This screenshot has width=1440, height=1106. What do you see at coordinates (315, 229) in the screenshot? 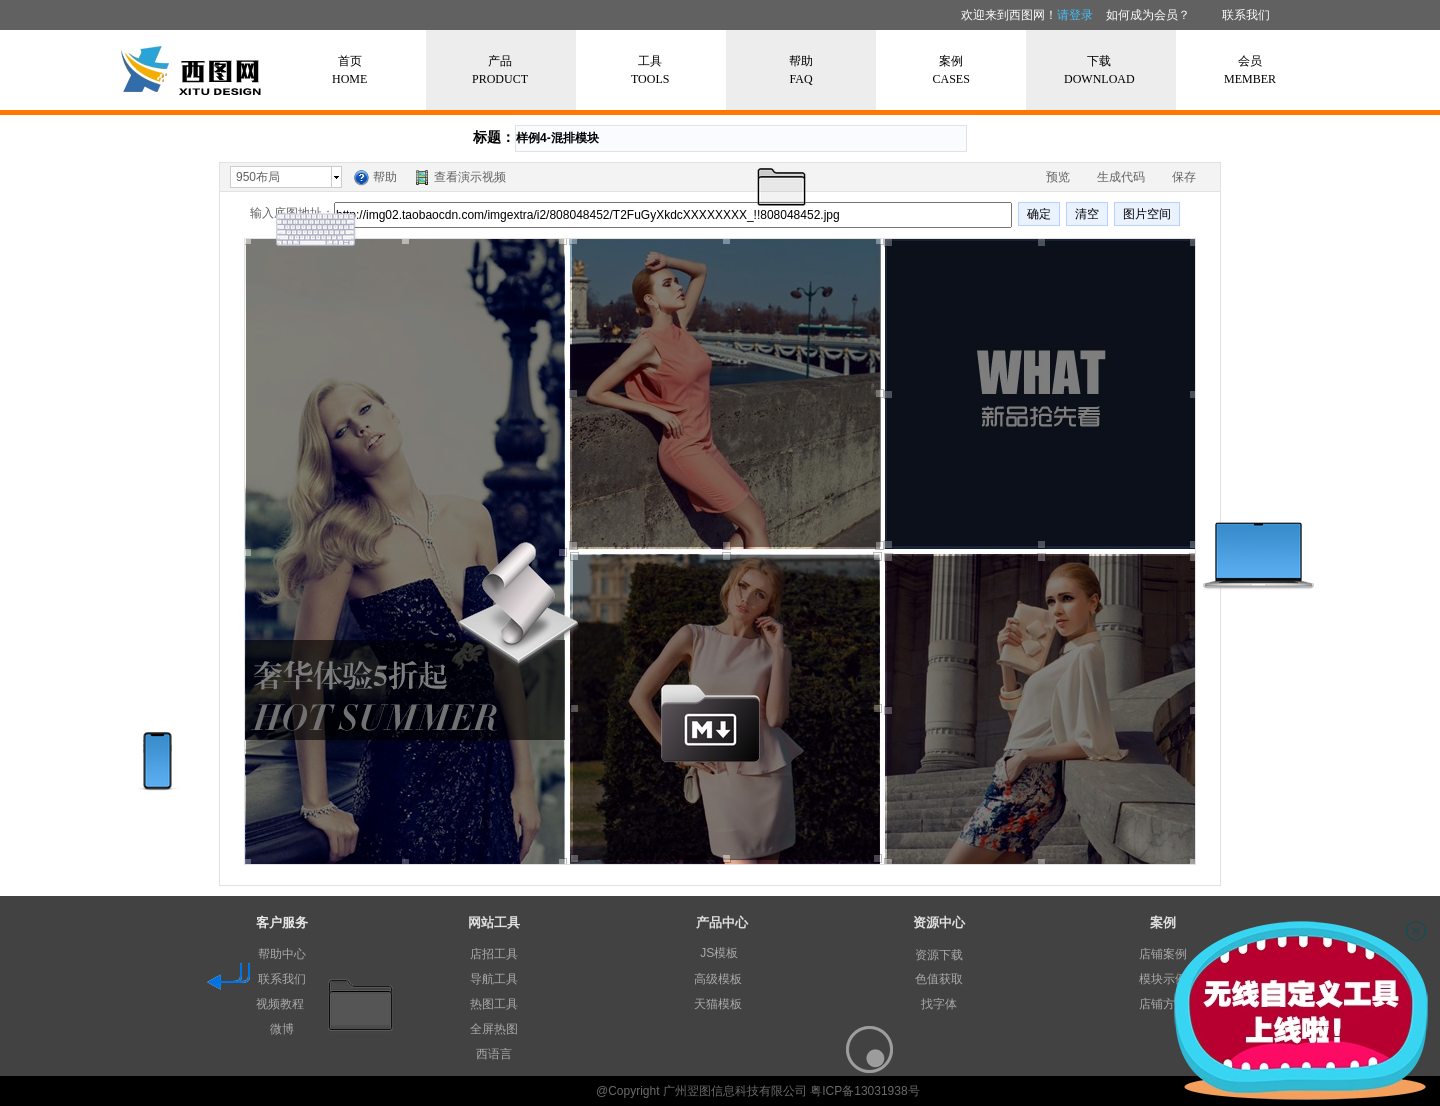
I see `connect a wireless bluetooth keyboard` at bounding box center [315, 229].